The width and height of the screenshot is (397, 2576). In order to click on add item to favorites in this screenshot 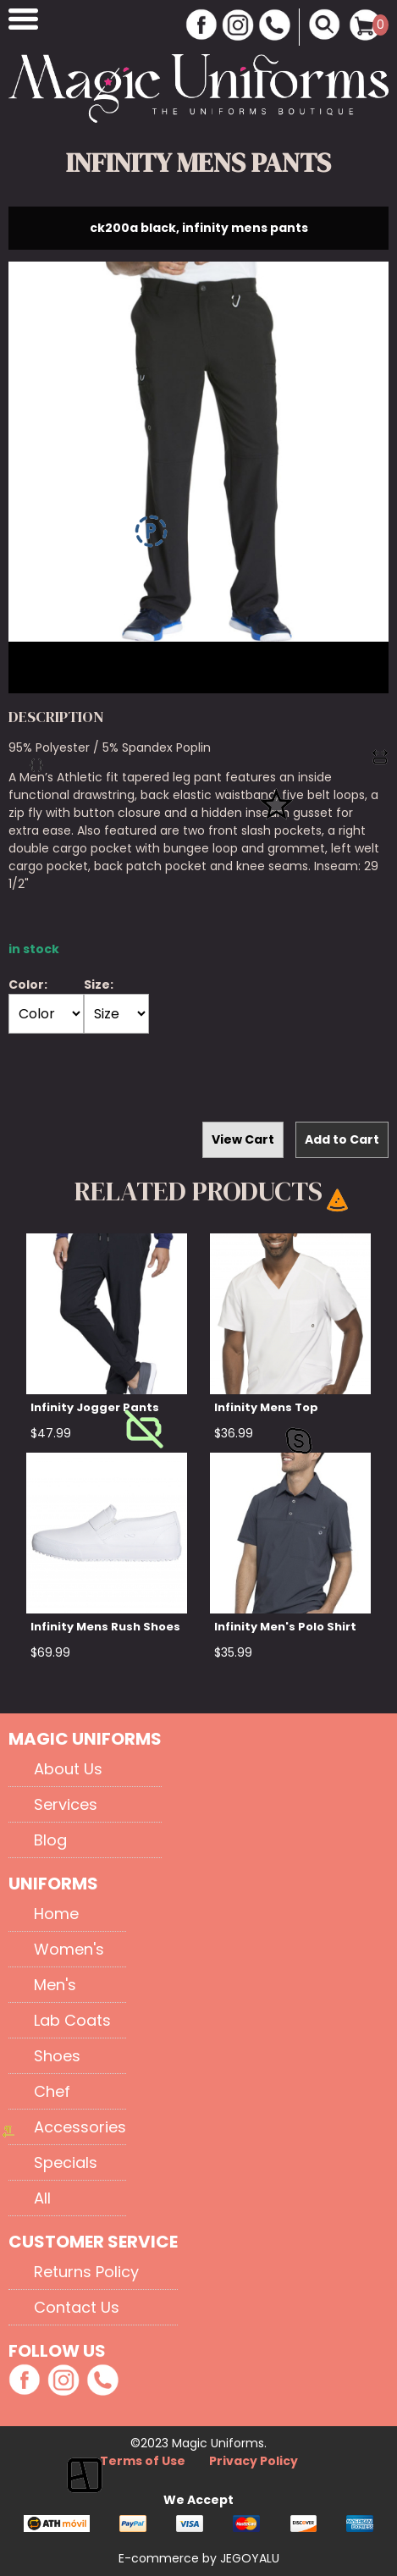, I will do `click(276, 804)`.